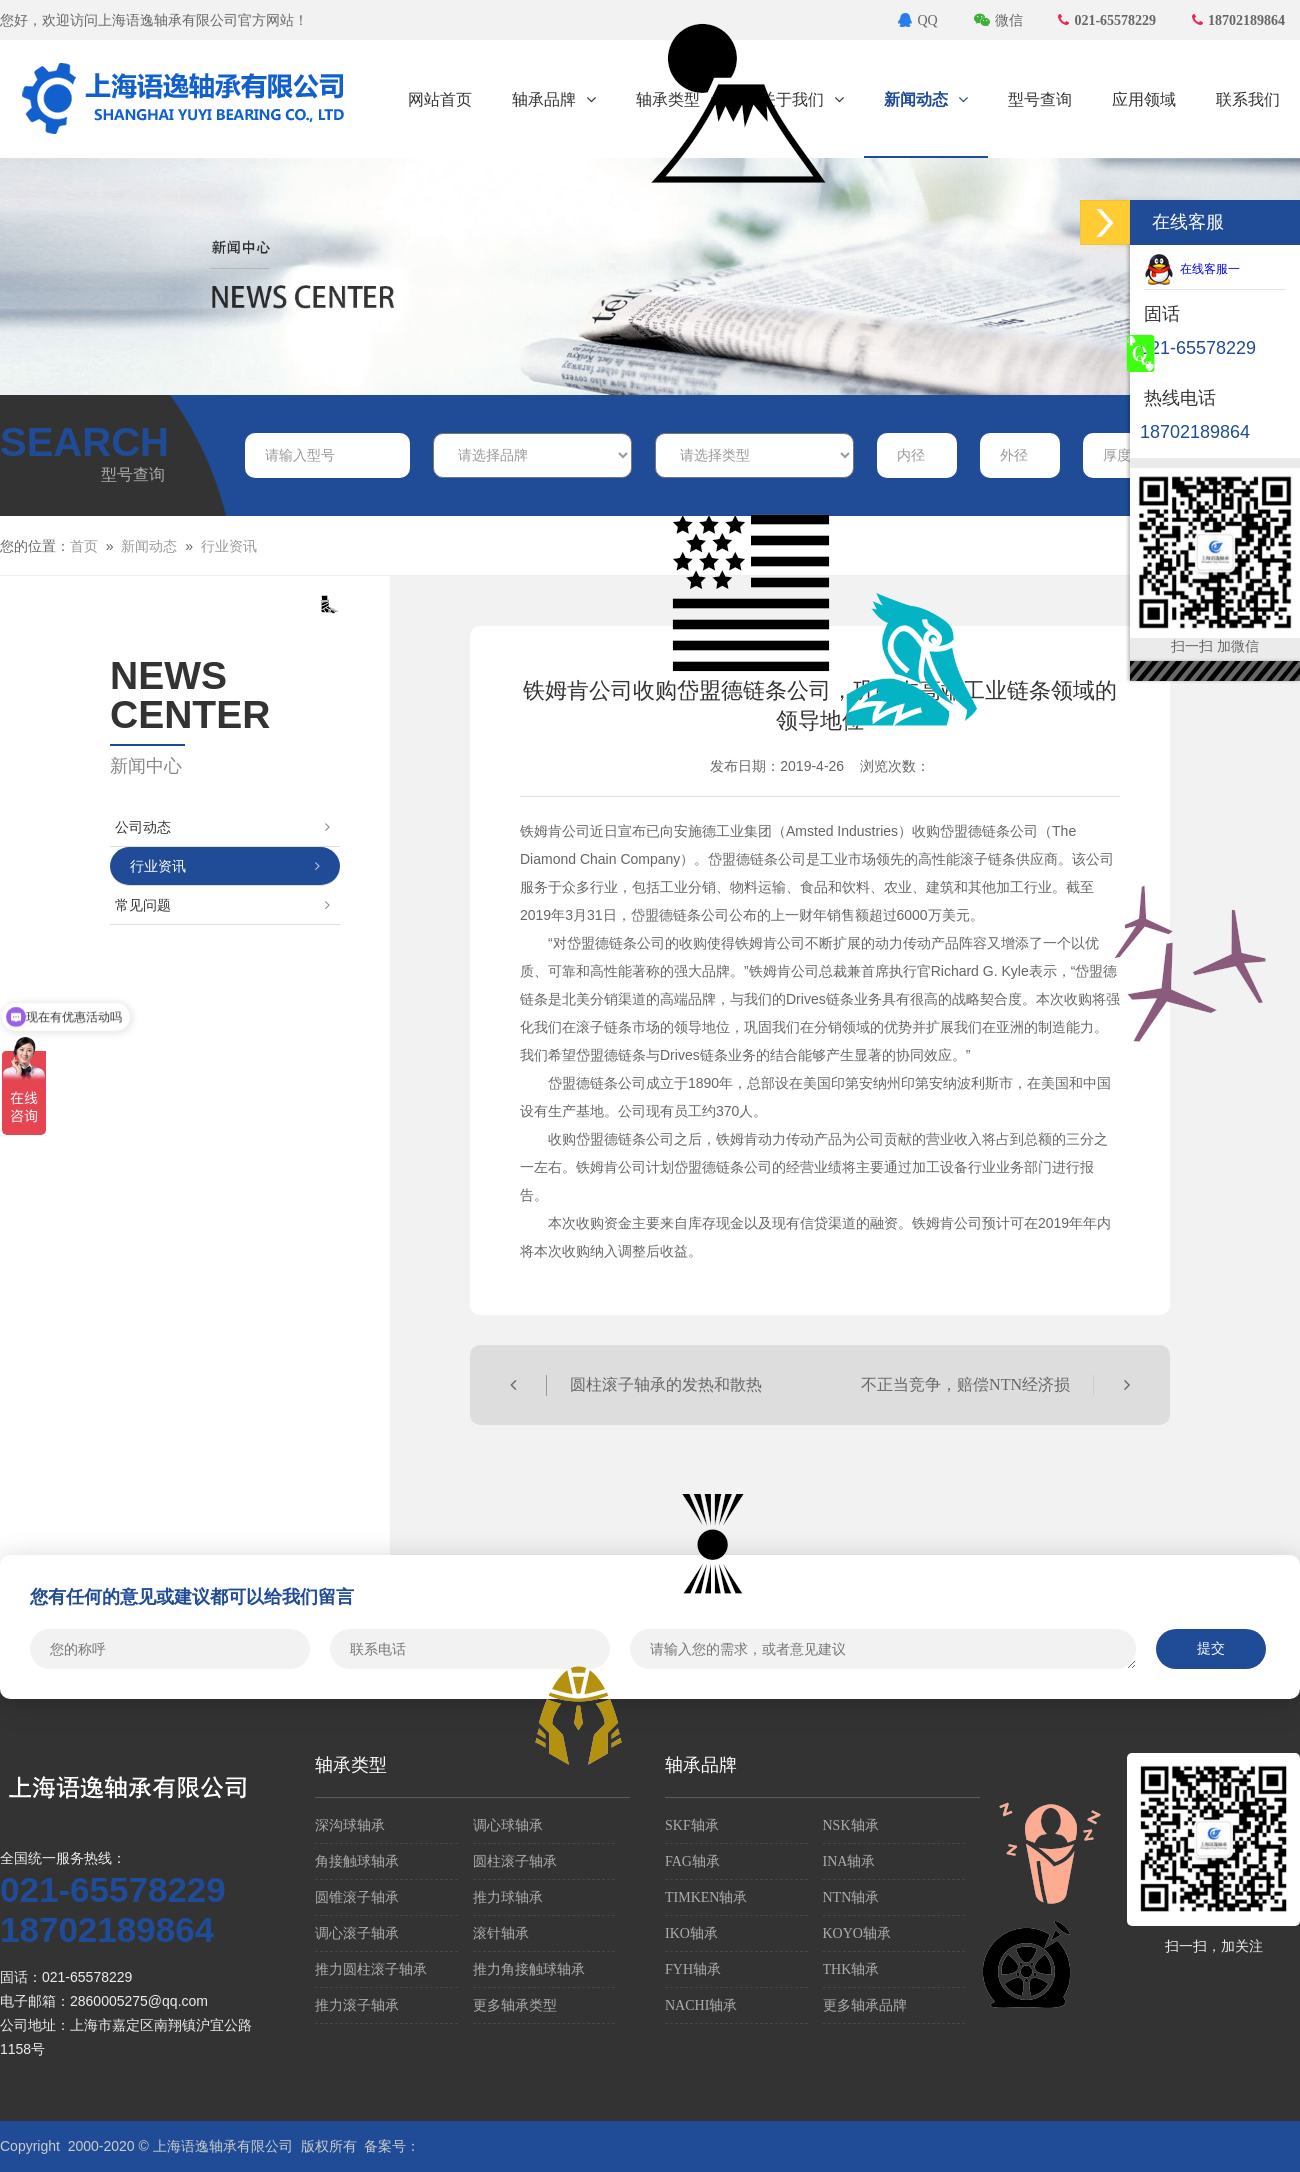  What do you see at coordinates (914, 659) in the screenshot?
I see `shoebill stork bird icon` at bounding box center [914, 659].